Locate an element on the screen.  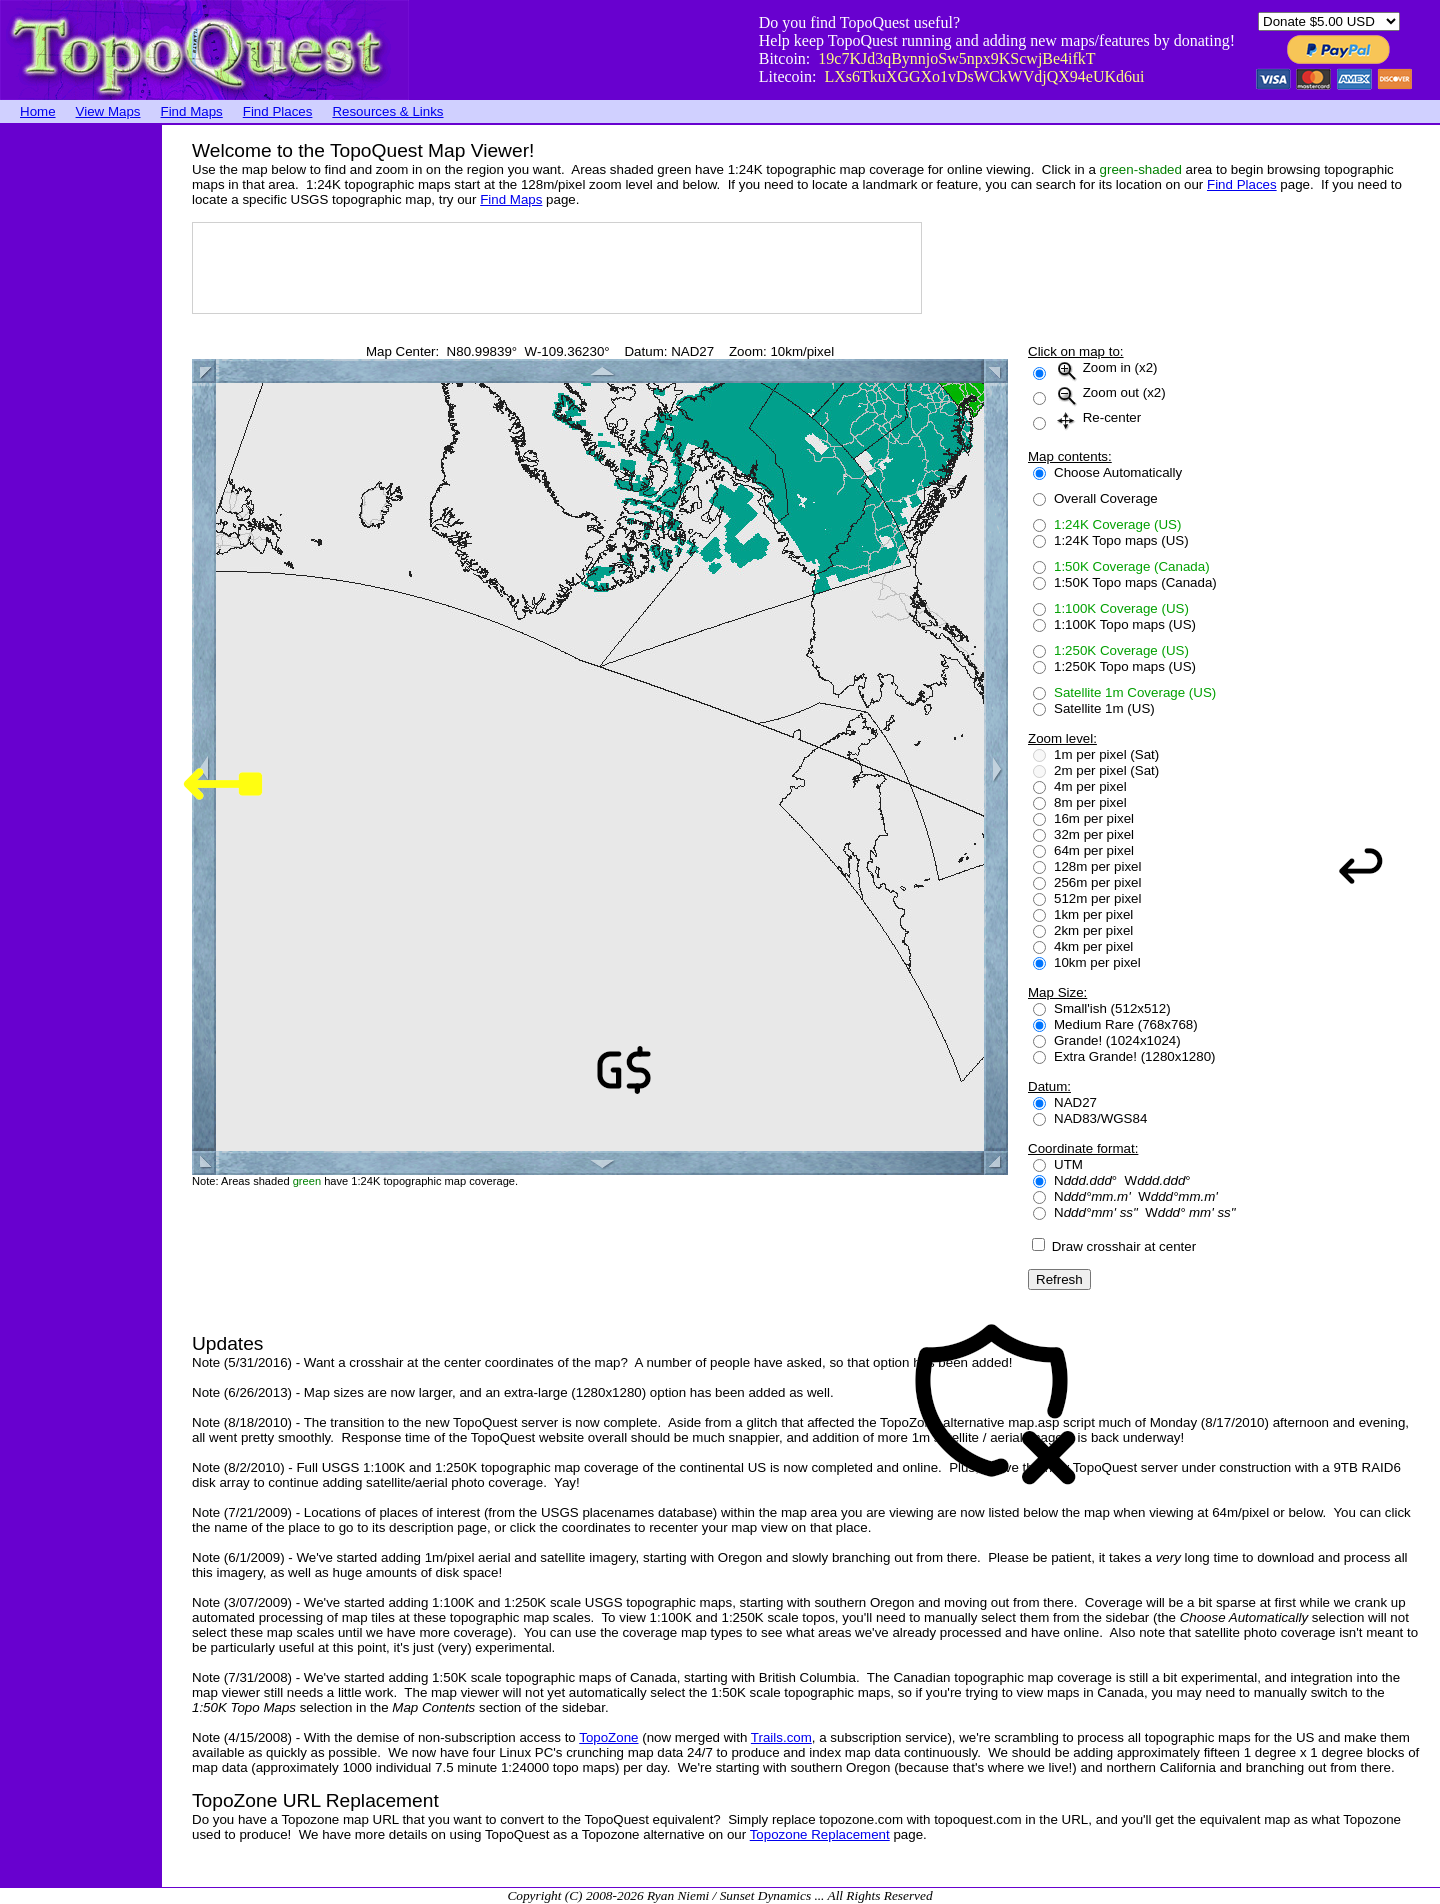
disable security protection is located at coordinates (991, 1400).